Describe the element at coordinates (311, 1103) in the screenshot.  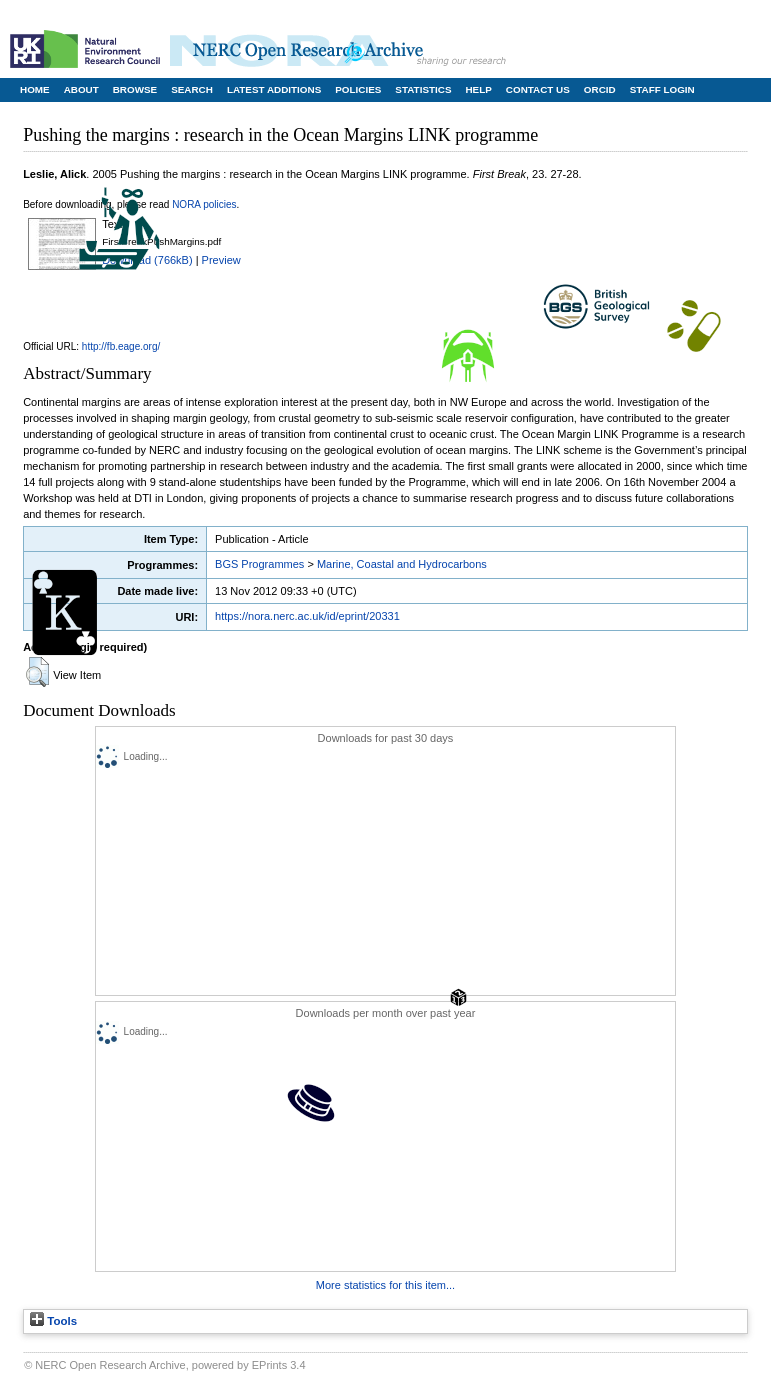
I see `select a hat accessory for your character` at that location.